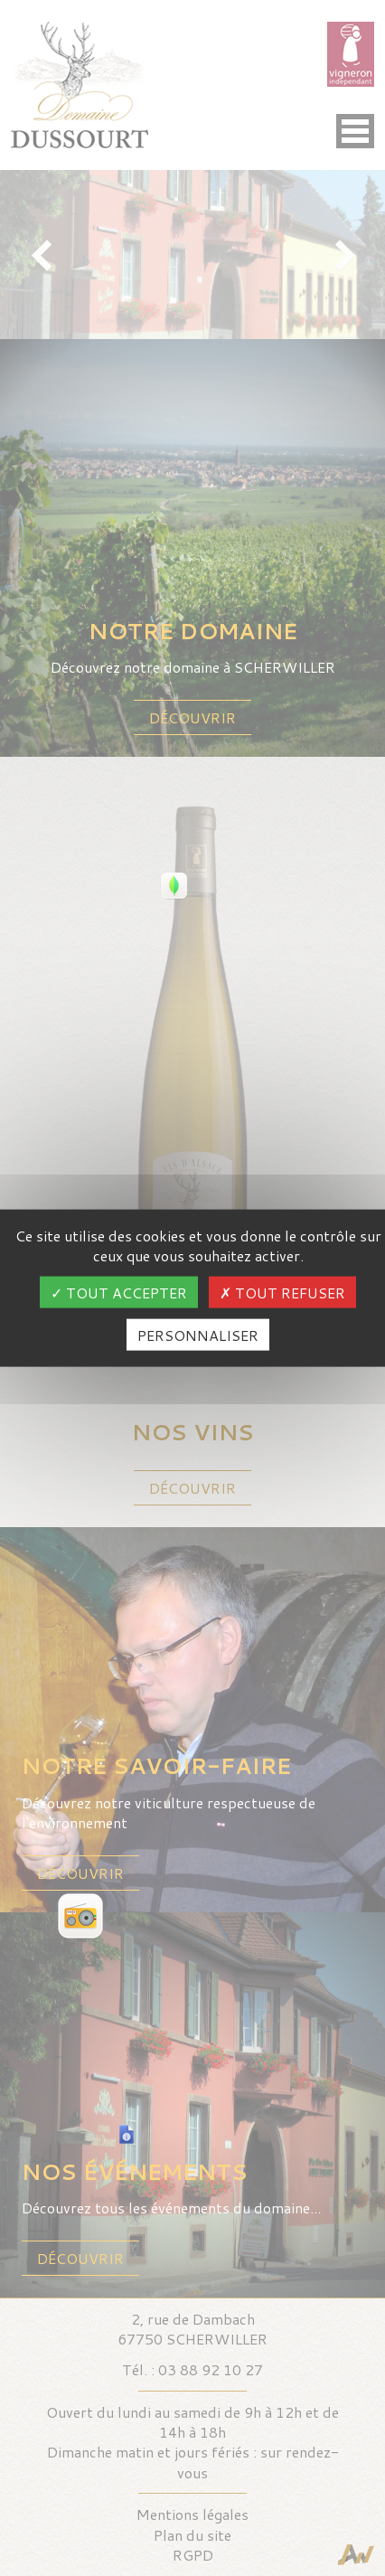  I want to click on open goodvibes internet radio app, so click(80, 1916).